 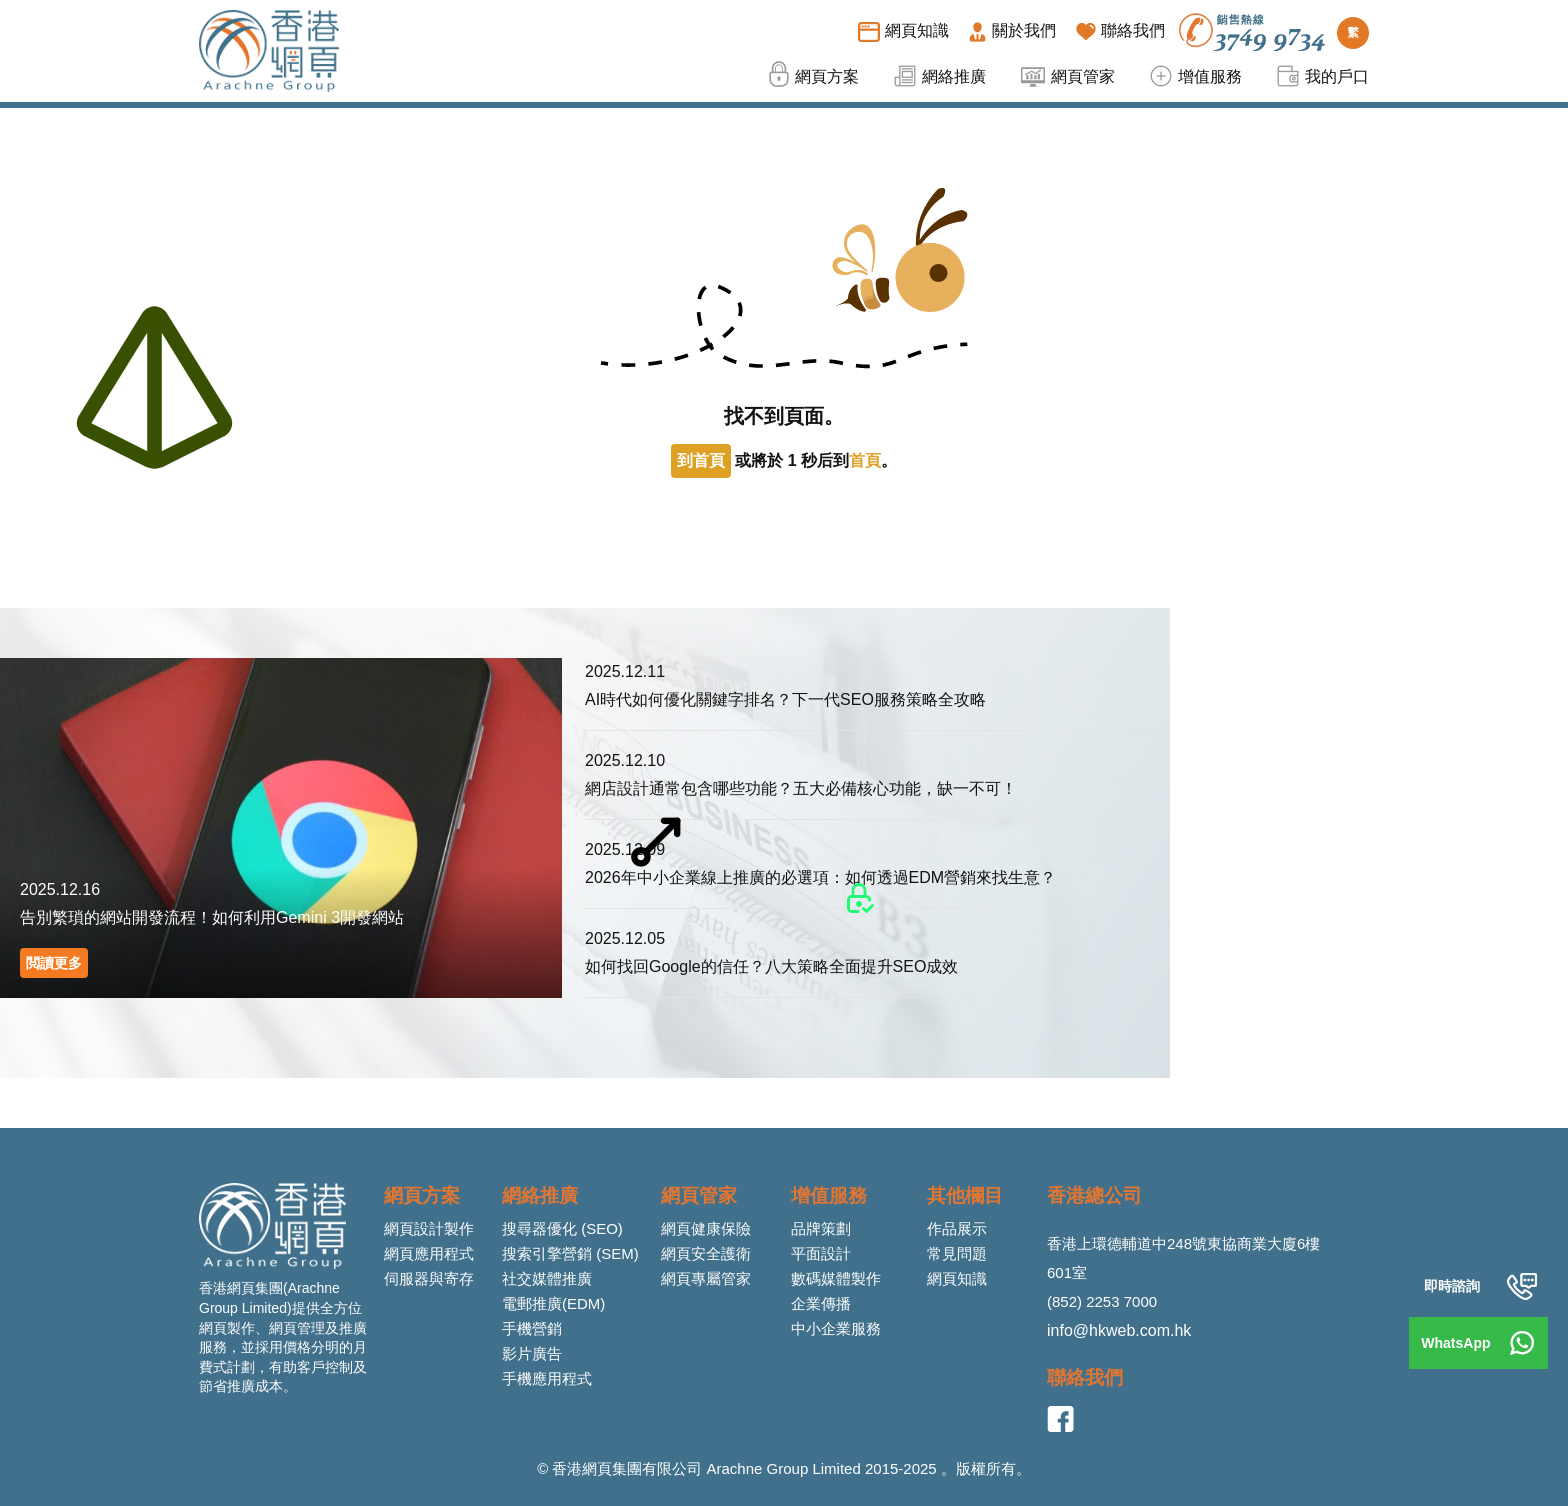 What do you see at coordinates (859, 898) in the screenshot?
I see `indicates secure or verified connection` at bounding box center [859, 898].